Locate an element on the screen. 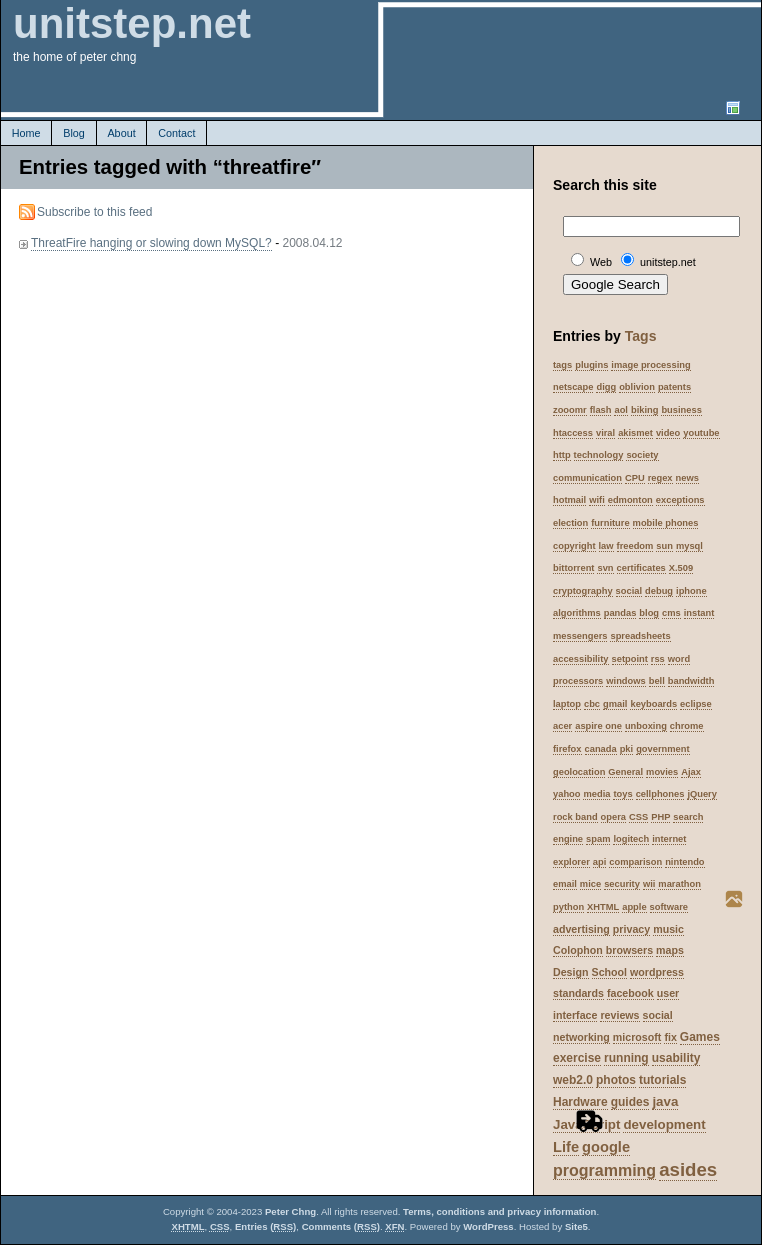 Image resolution: width=762 pixels, height=1245 pixels. track outgoing shipment is located at coordinates (589, 1120).